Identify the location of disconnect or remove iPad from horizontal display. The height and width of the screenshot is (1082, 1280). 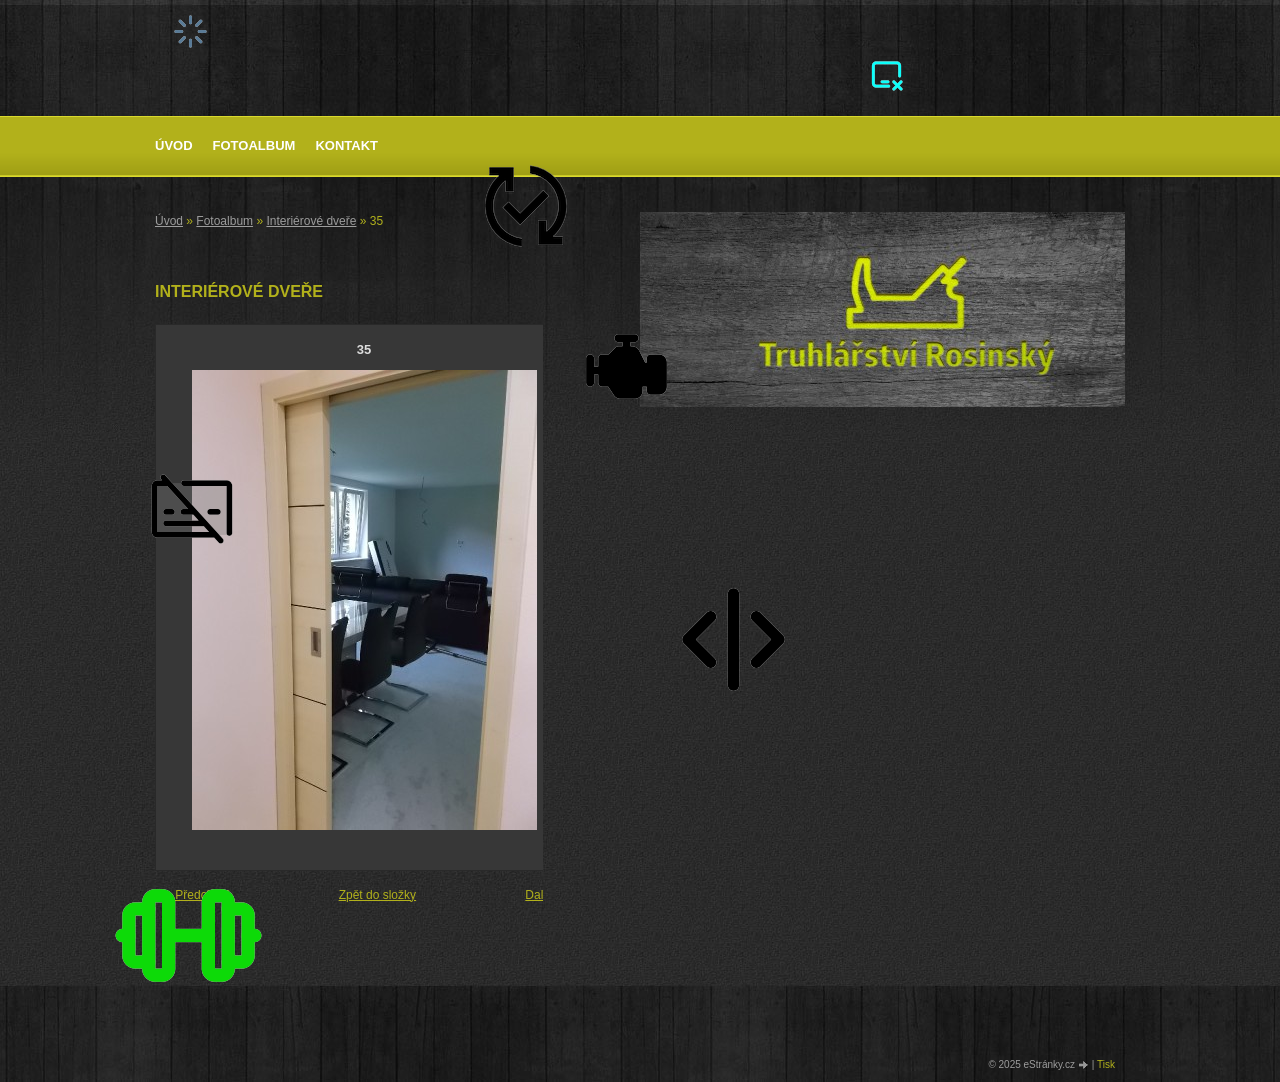
(886, 74).